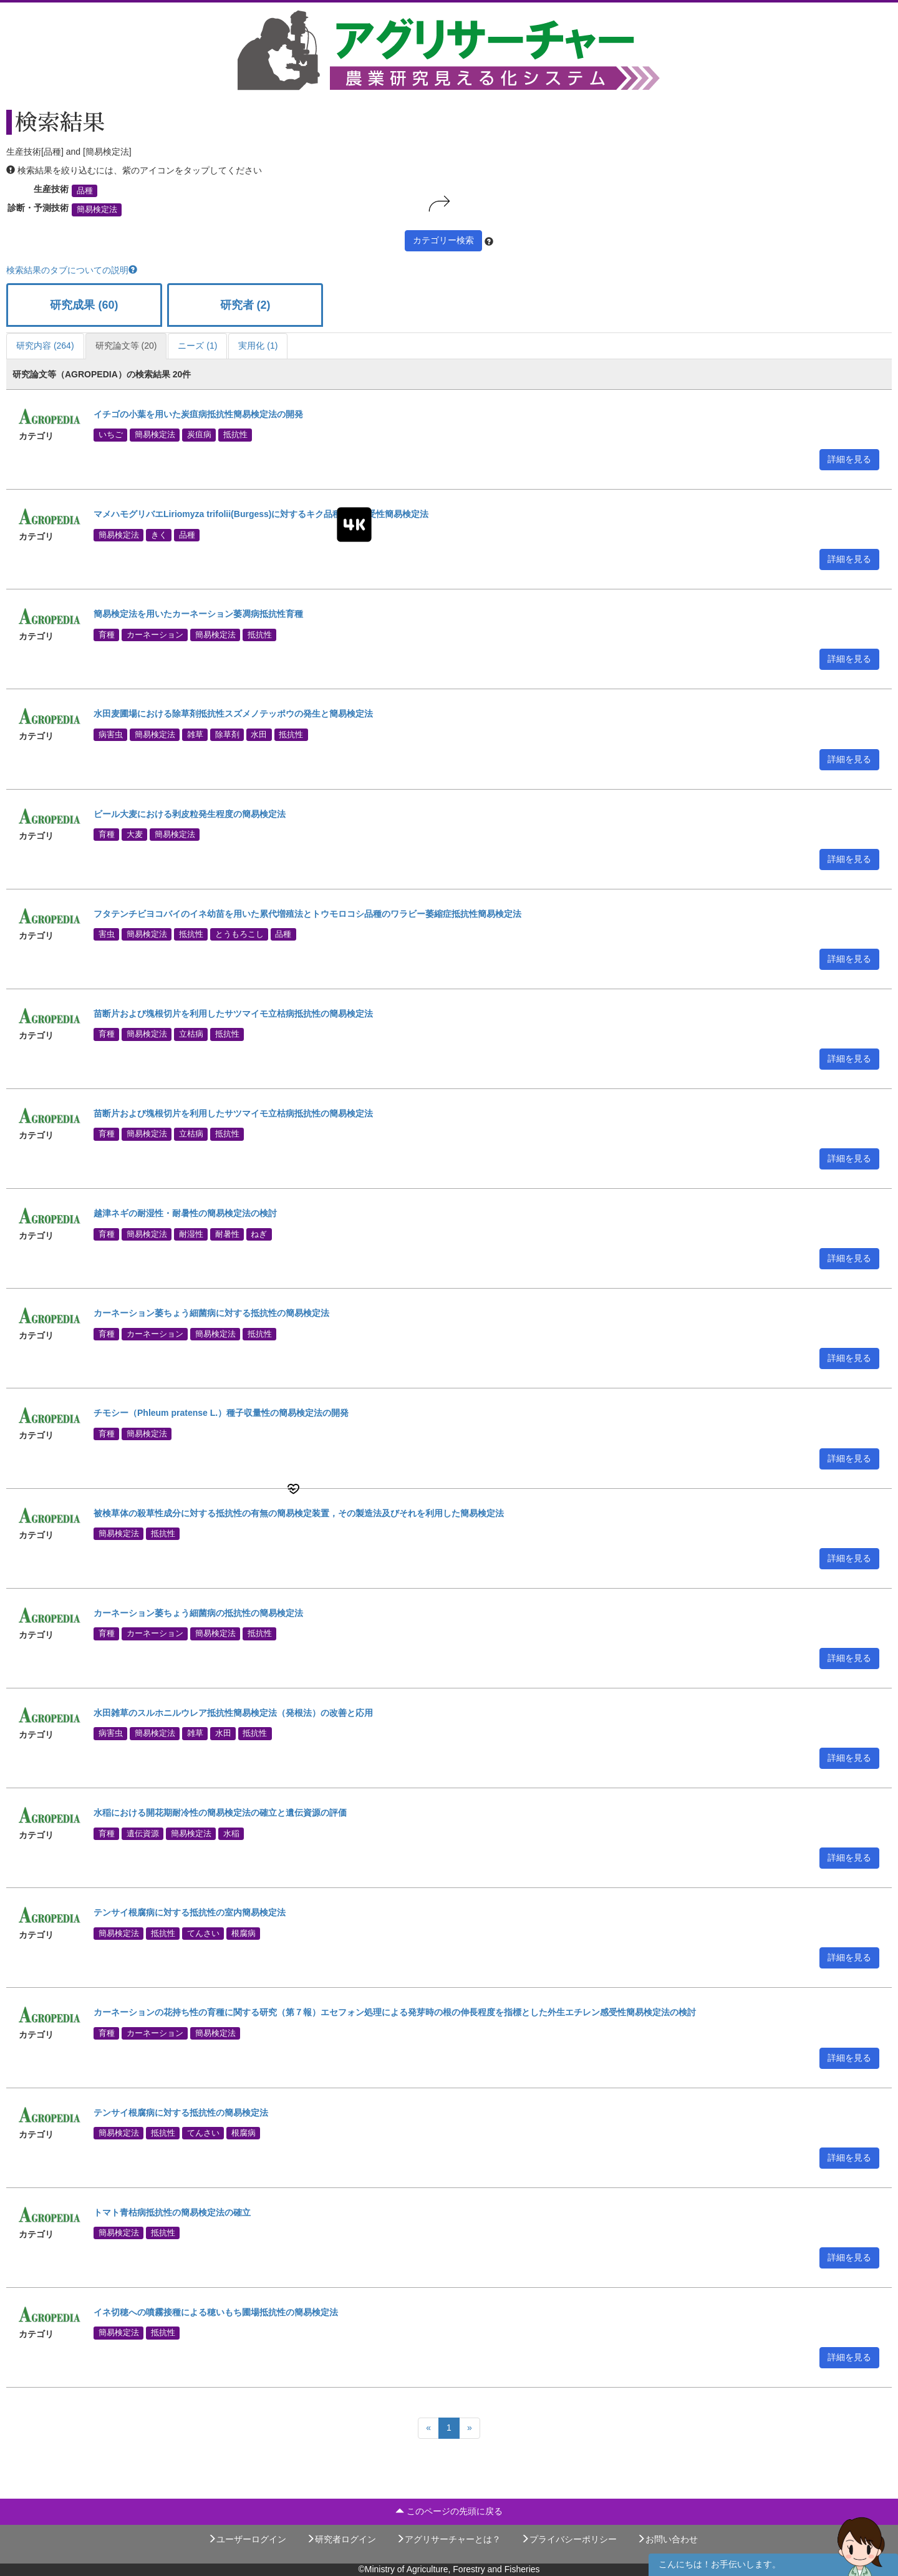 This screenshot has height=2576, width=898. I want to click on share or forward content, so click(439, 203).